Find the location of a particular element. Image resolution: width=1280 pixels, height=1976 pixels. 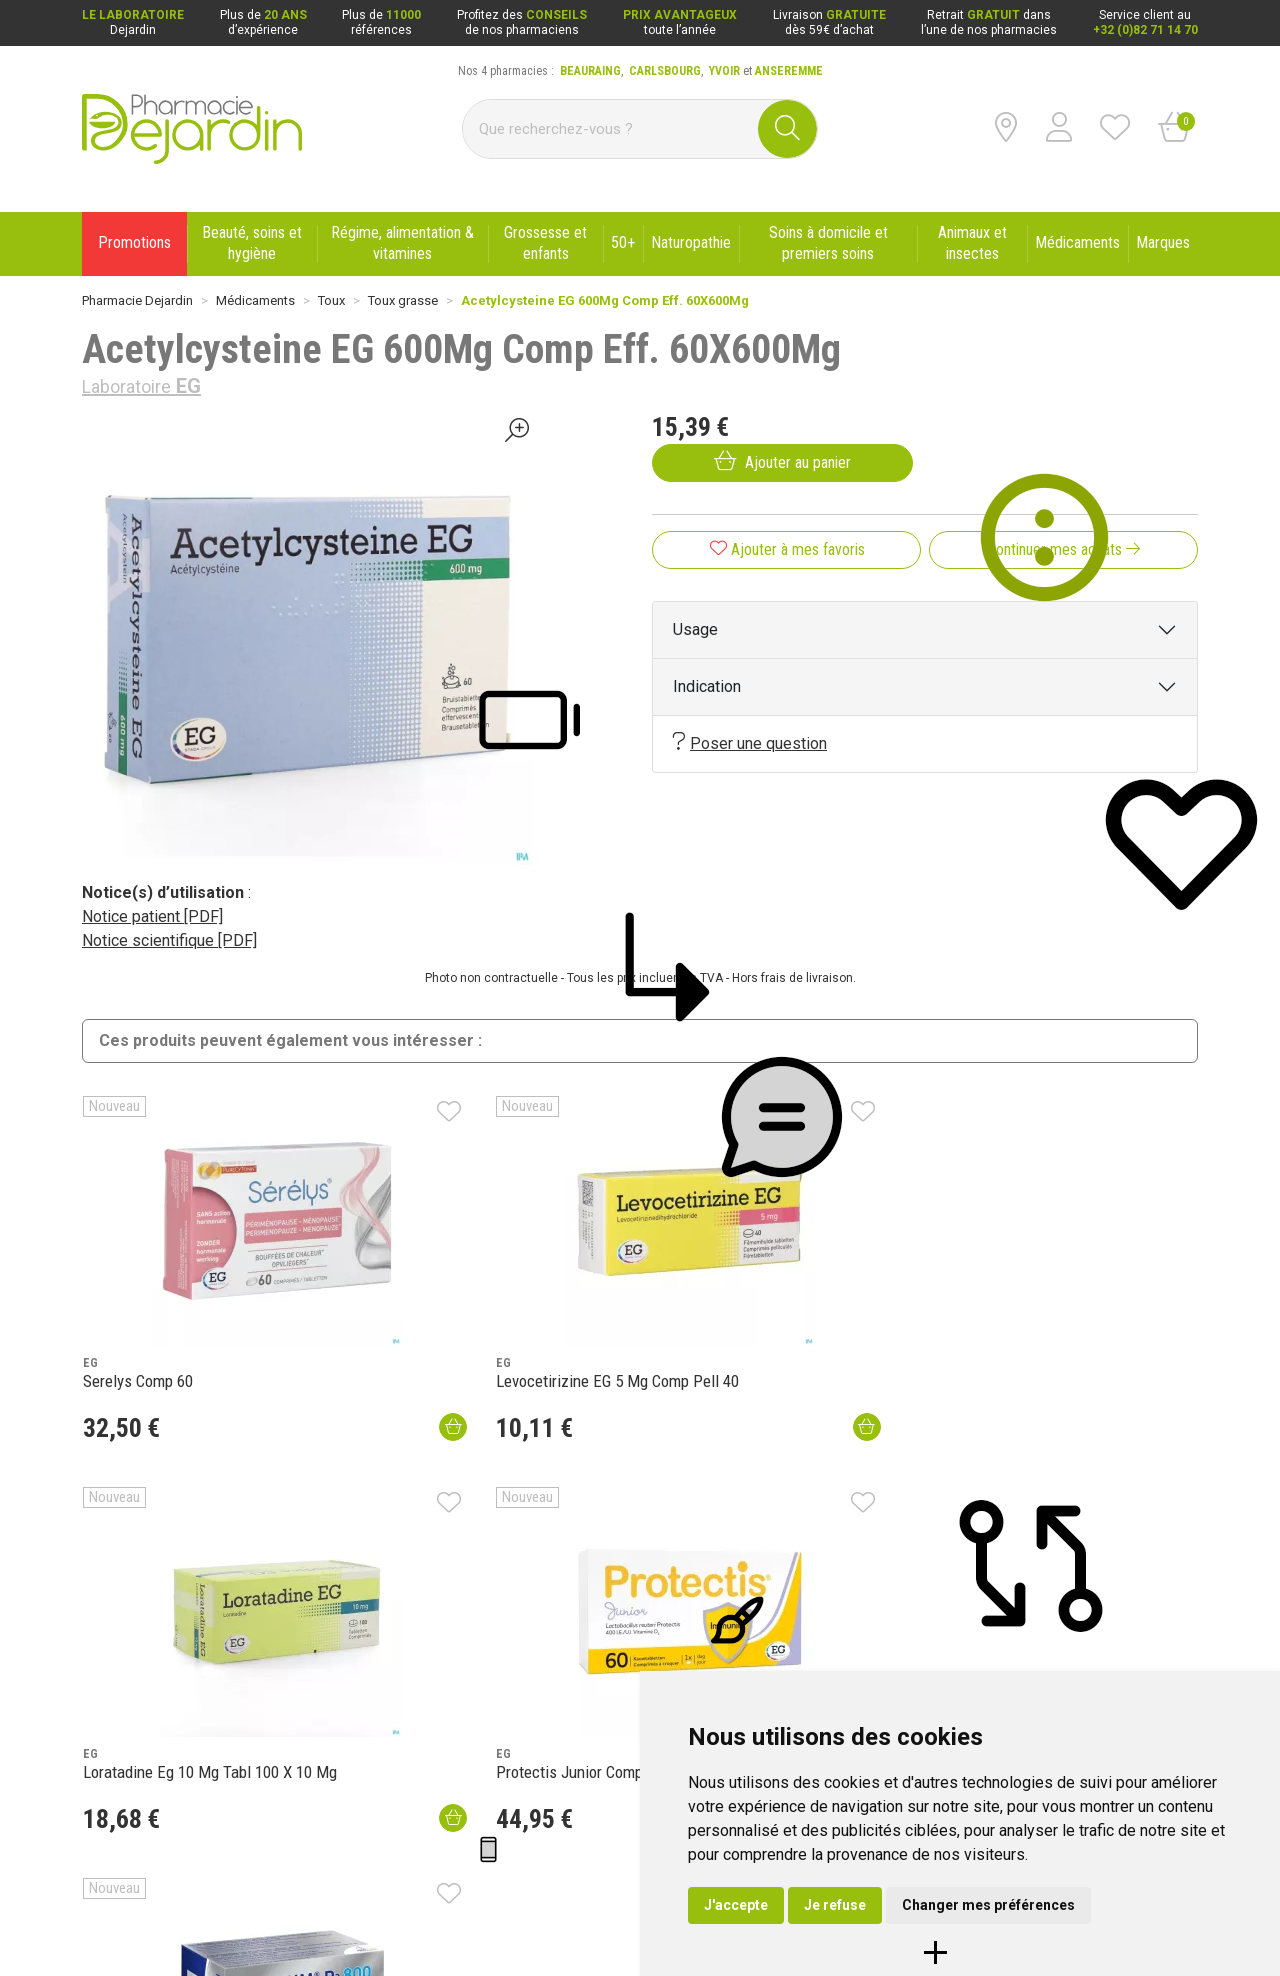

access drawing or painting tools is located at coordinates (739, 1621).